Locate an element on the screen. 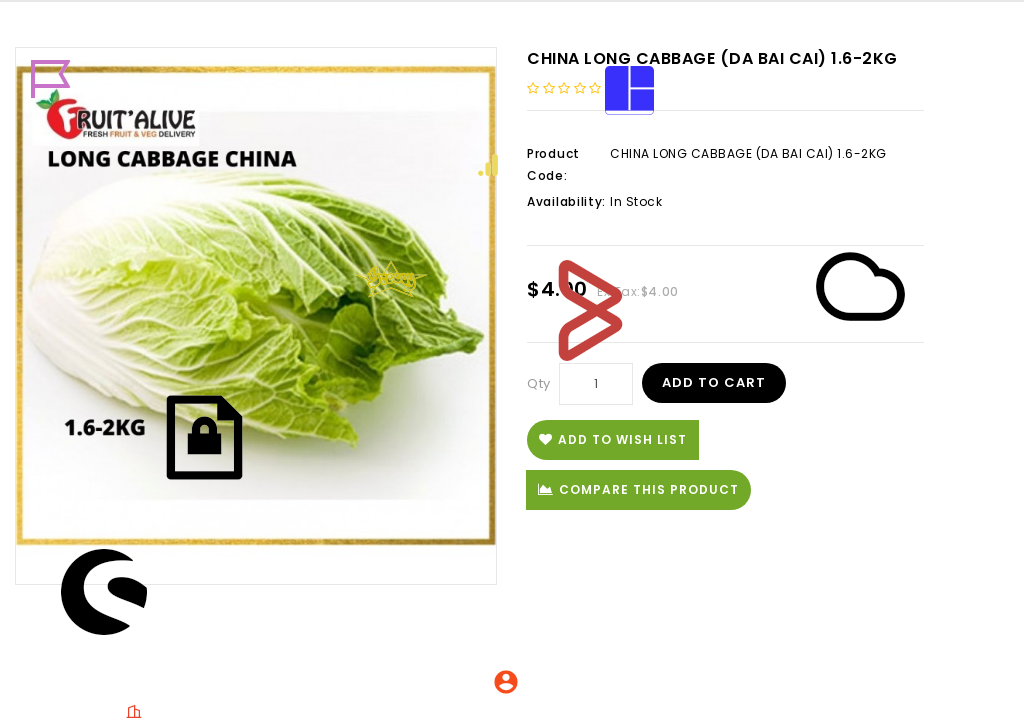 The height and width of the screenshot is (720, 1024). indicates cloudy weather conditions is located at coordinates (860, 284).